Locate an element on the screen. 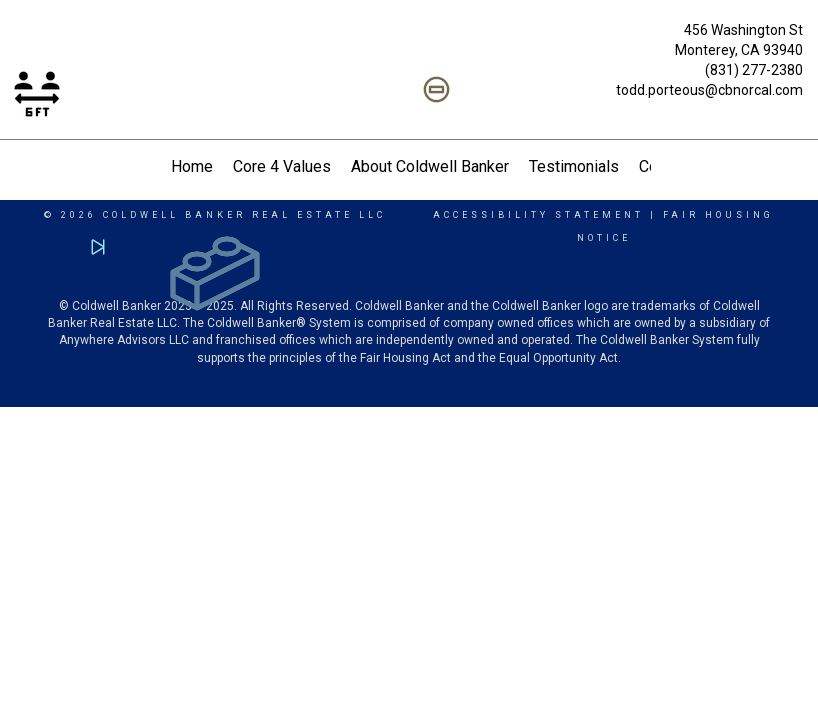 Image resolution: width=818 pixels, height=720 pixels. remove or delete an item is located at coordinates (436, 89).